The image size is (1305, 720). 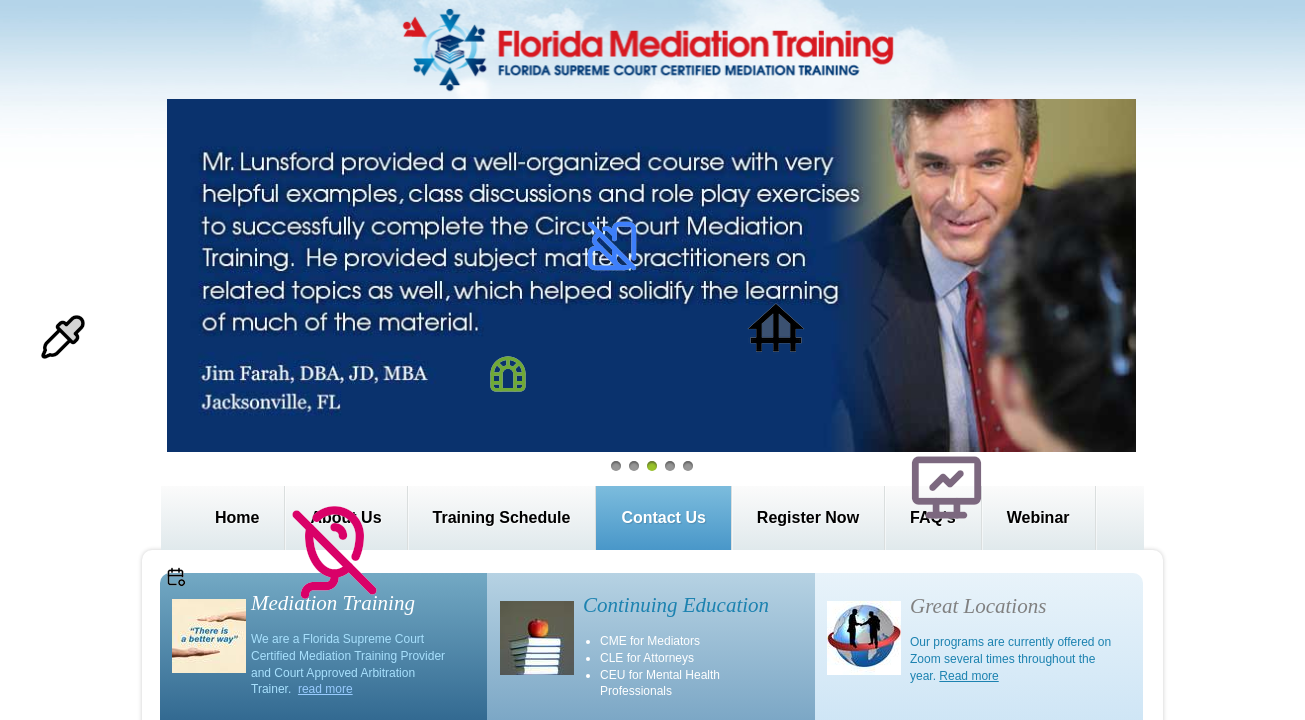 I want to click on calendar event with notification or reminder, so click(x=175, y=576).